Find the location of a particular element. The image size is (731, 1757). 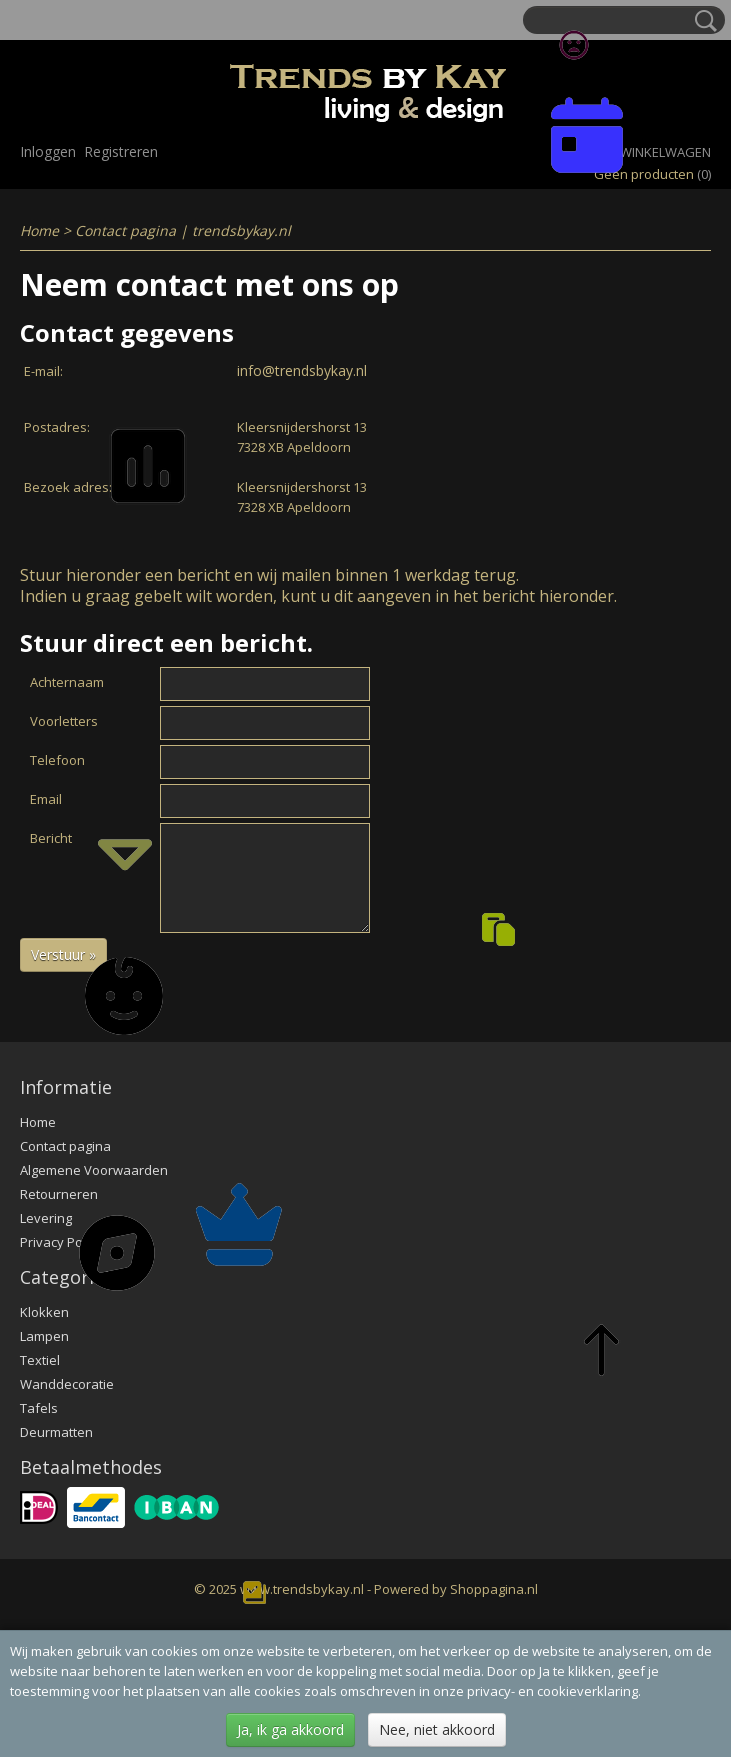

indicates server owner status is located at coordinates (239, 1224).